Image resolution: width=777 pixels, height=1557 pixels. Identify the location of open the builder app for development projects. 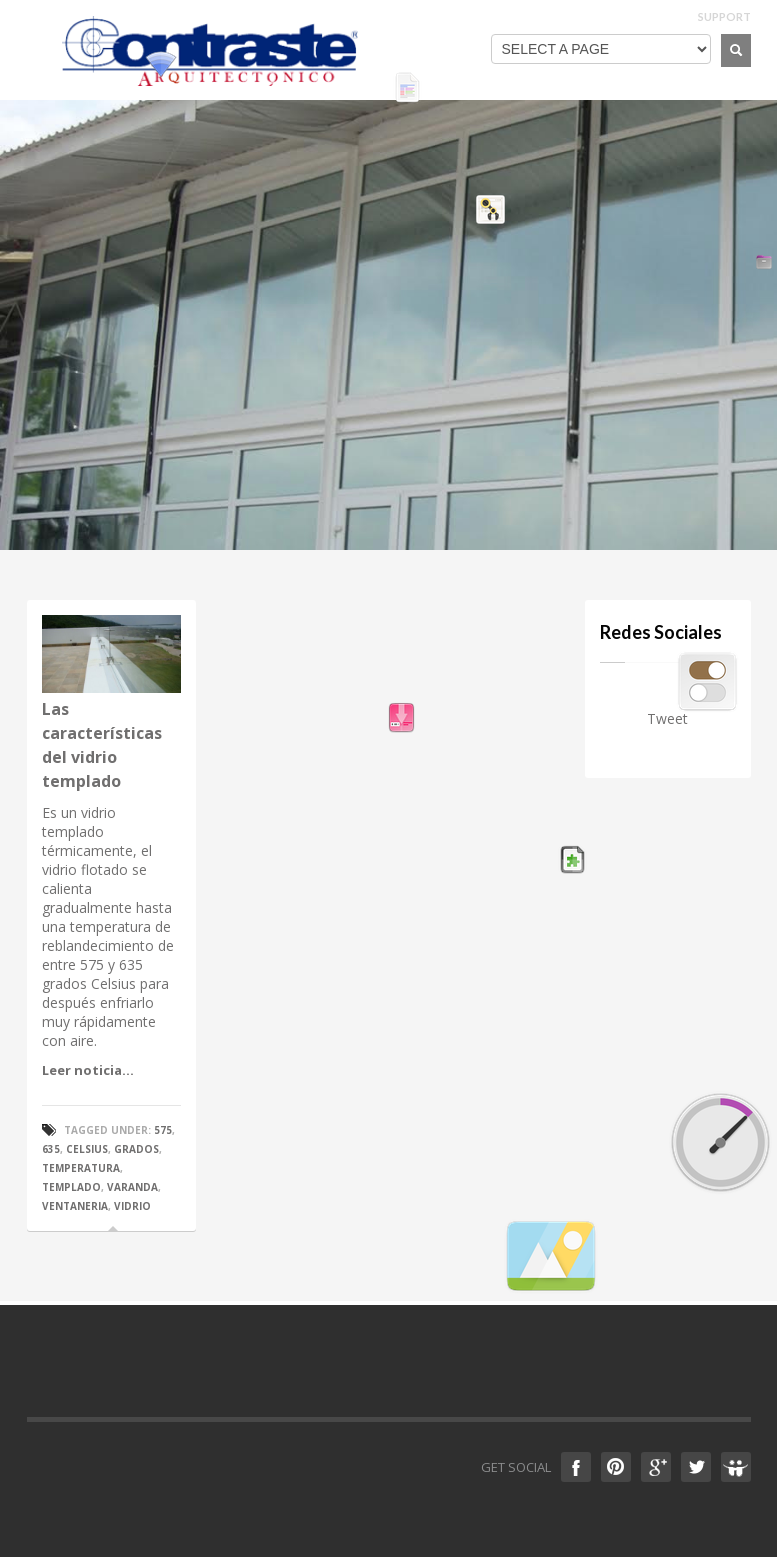
(490, 209).